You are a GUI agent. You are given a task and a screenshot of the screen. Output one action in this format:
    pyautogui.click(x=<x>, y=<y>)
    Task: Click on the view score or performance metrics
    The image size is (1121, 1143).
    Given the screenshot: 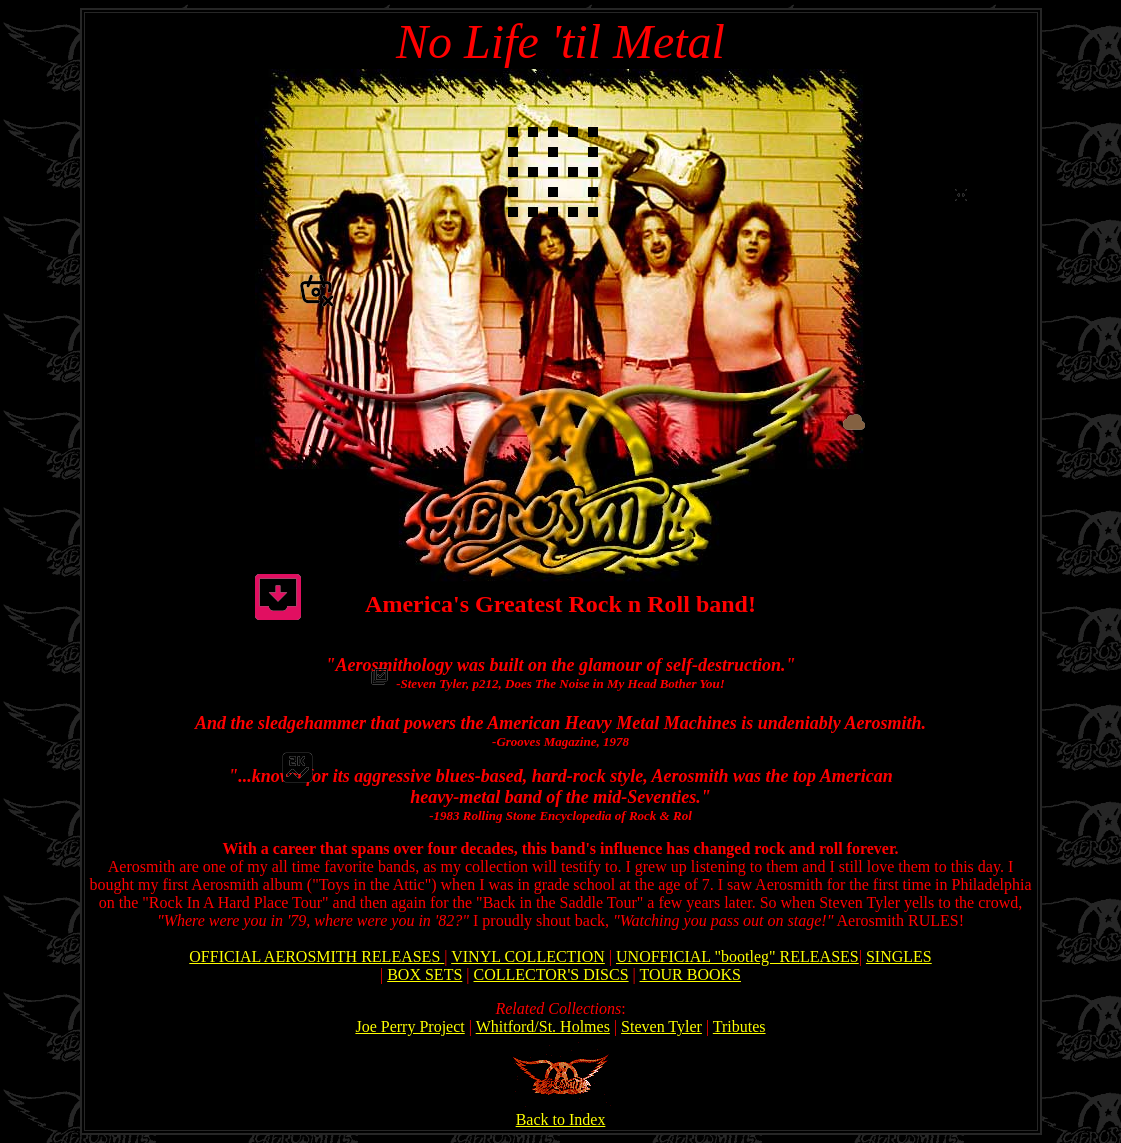 What is the action you would take?
    pyautogui.click(x=297, y=767)
    